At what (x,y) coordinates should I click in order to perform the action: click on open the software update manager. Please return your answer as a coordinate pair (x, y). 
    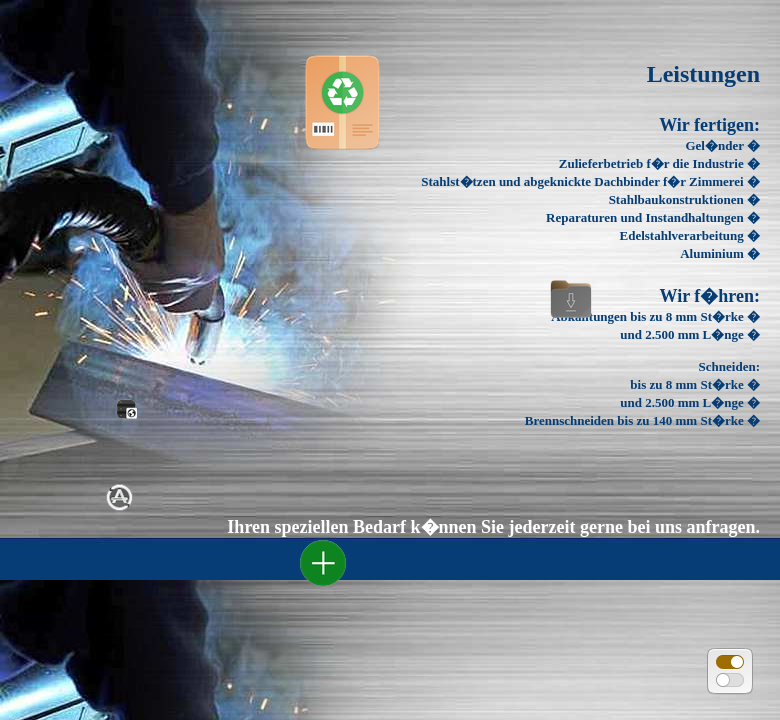
    Looking at the image, I should click on (119, 497).